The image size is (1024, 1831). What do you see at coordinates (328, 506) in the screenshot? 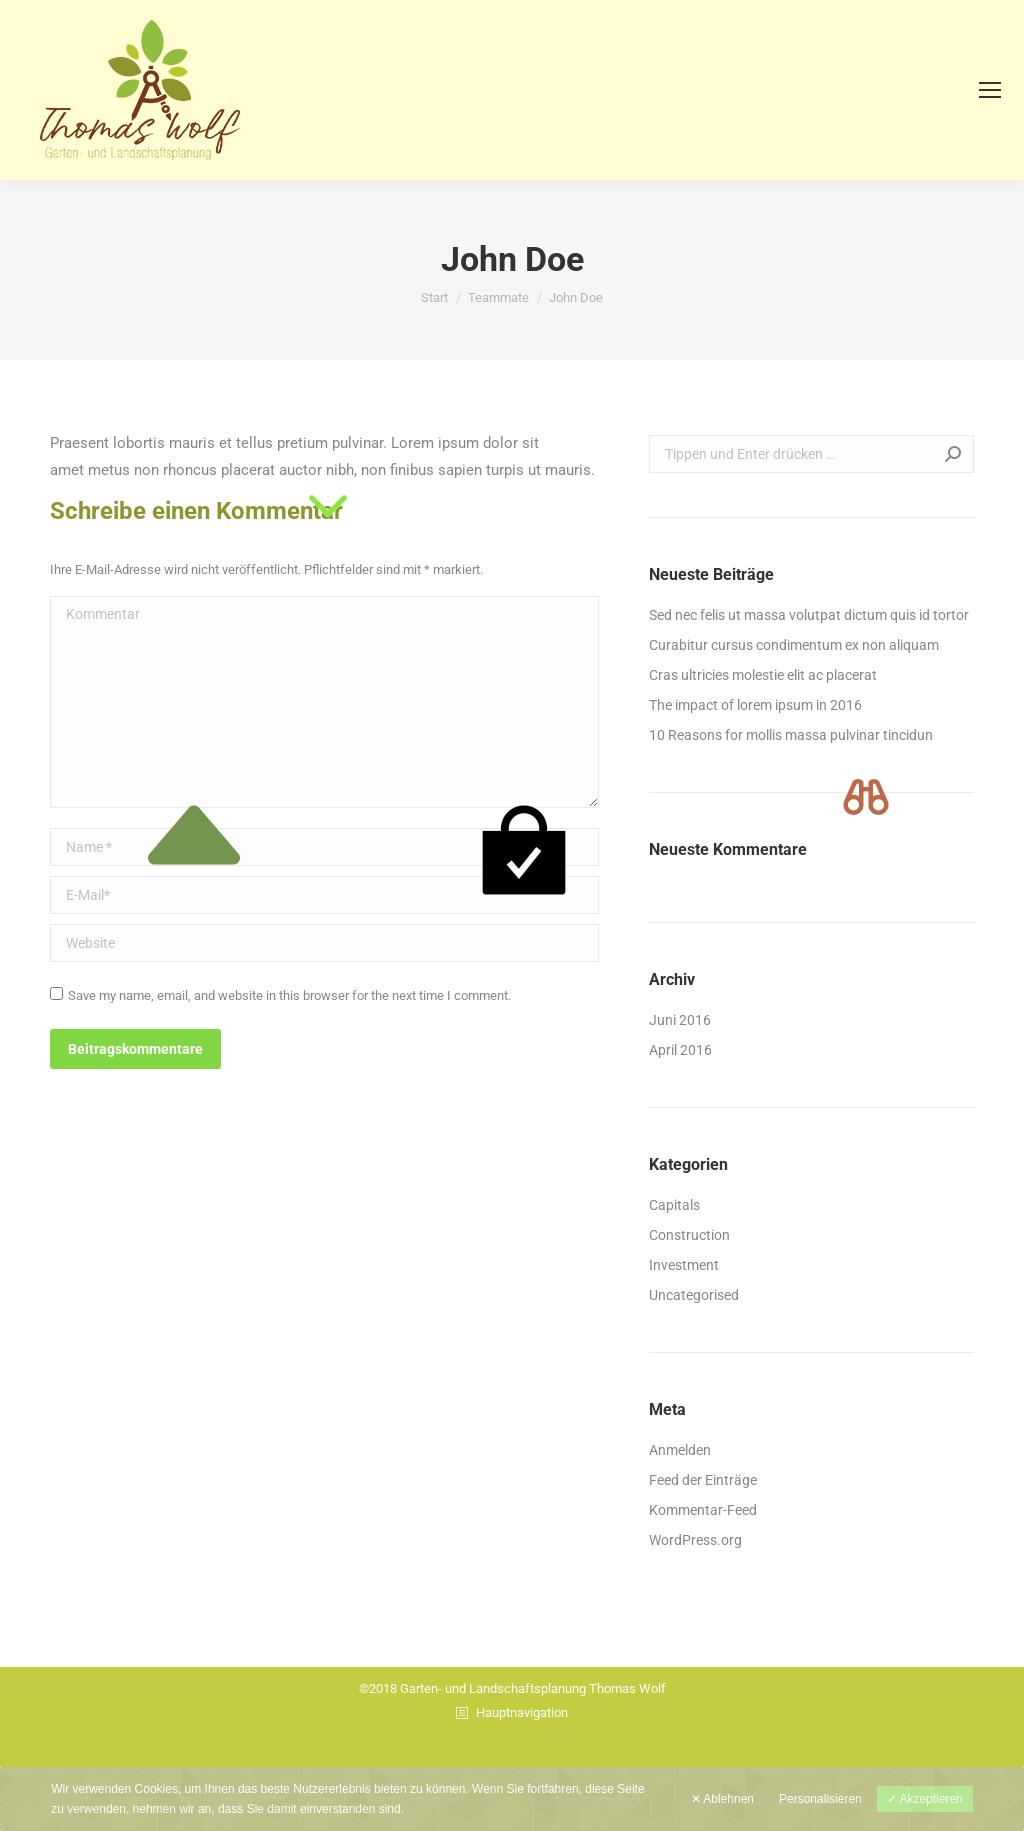
I see `expand a dropdown menu or collapsed section` at bounding box center [328, 506].